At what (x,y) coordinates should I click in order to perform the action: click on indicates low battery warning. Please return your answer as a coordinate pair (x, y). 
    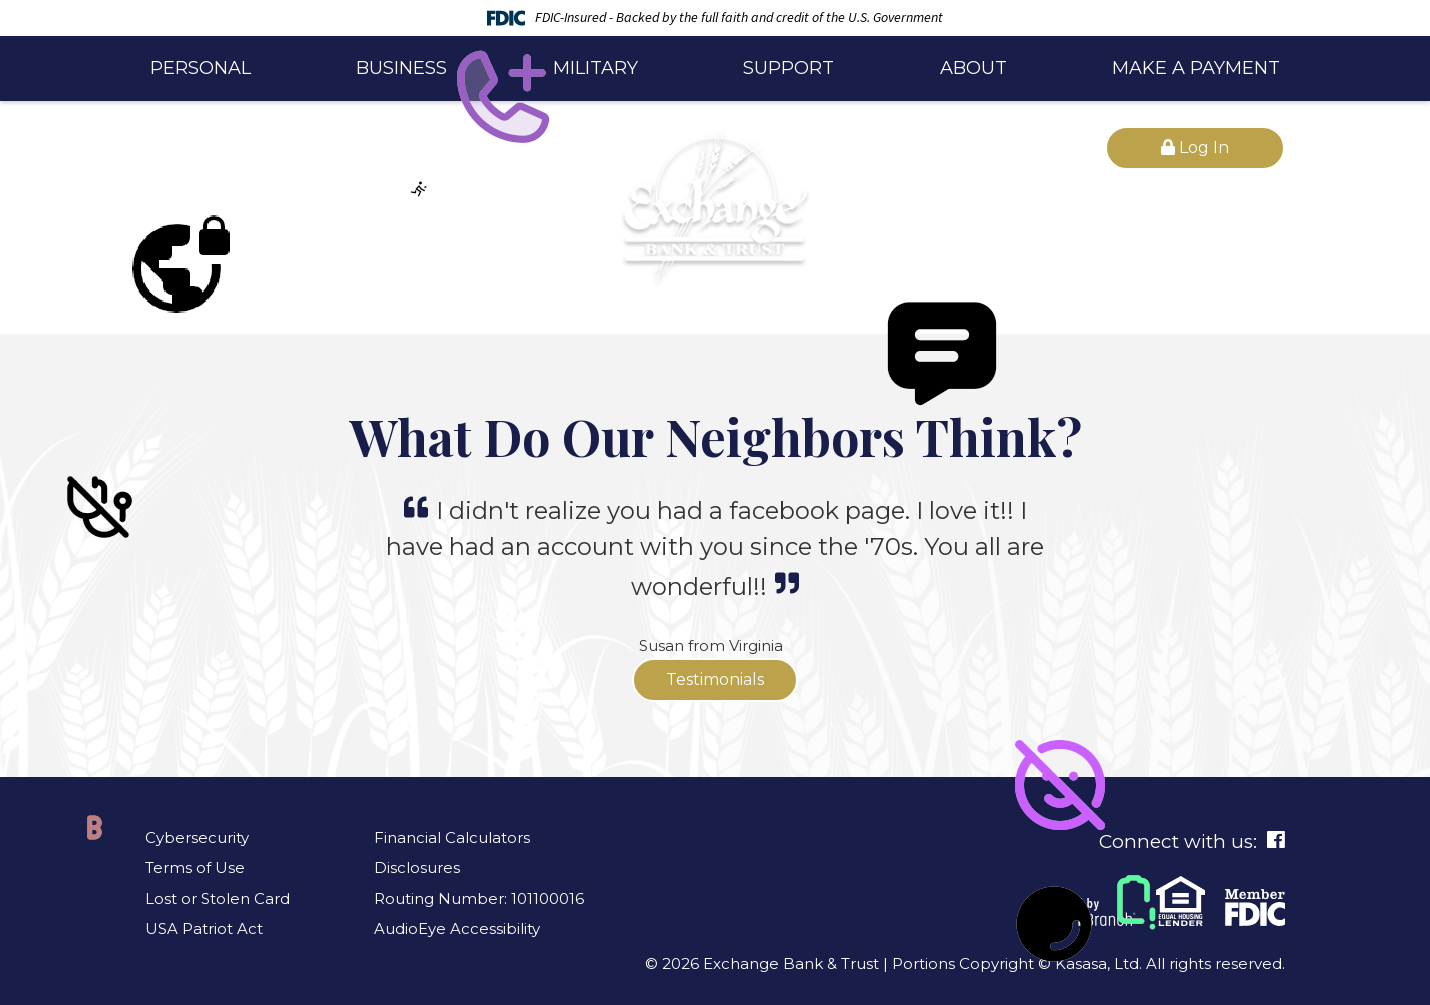
    Looking at the image, I should click on (1133, 899).